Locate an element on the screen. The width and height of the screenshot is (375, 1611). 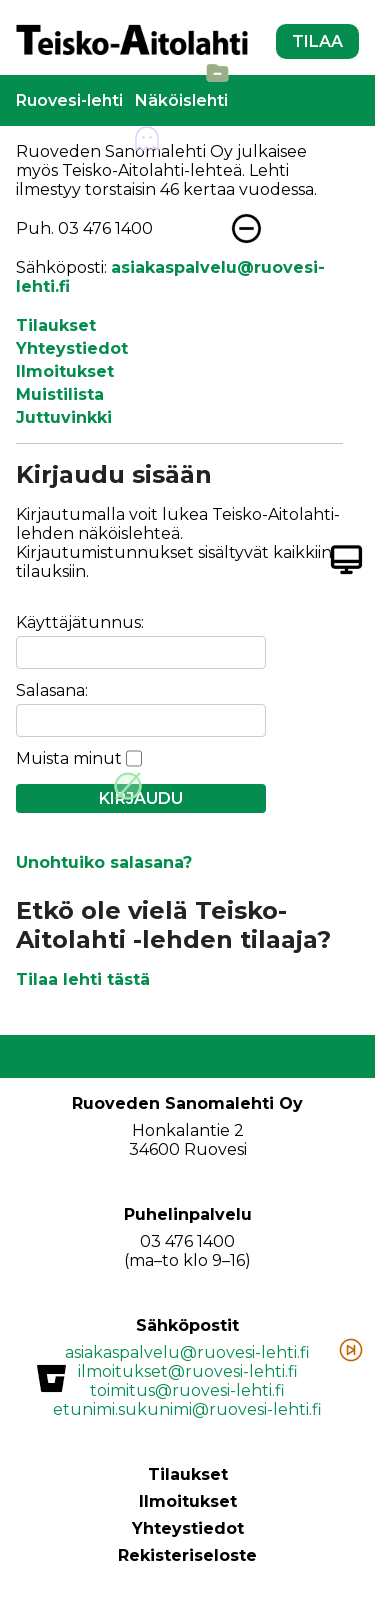
remove a folder is located at coordinates (217, 73).